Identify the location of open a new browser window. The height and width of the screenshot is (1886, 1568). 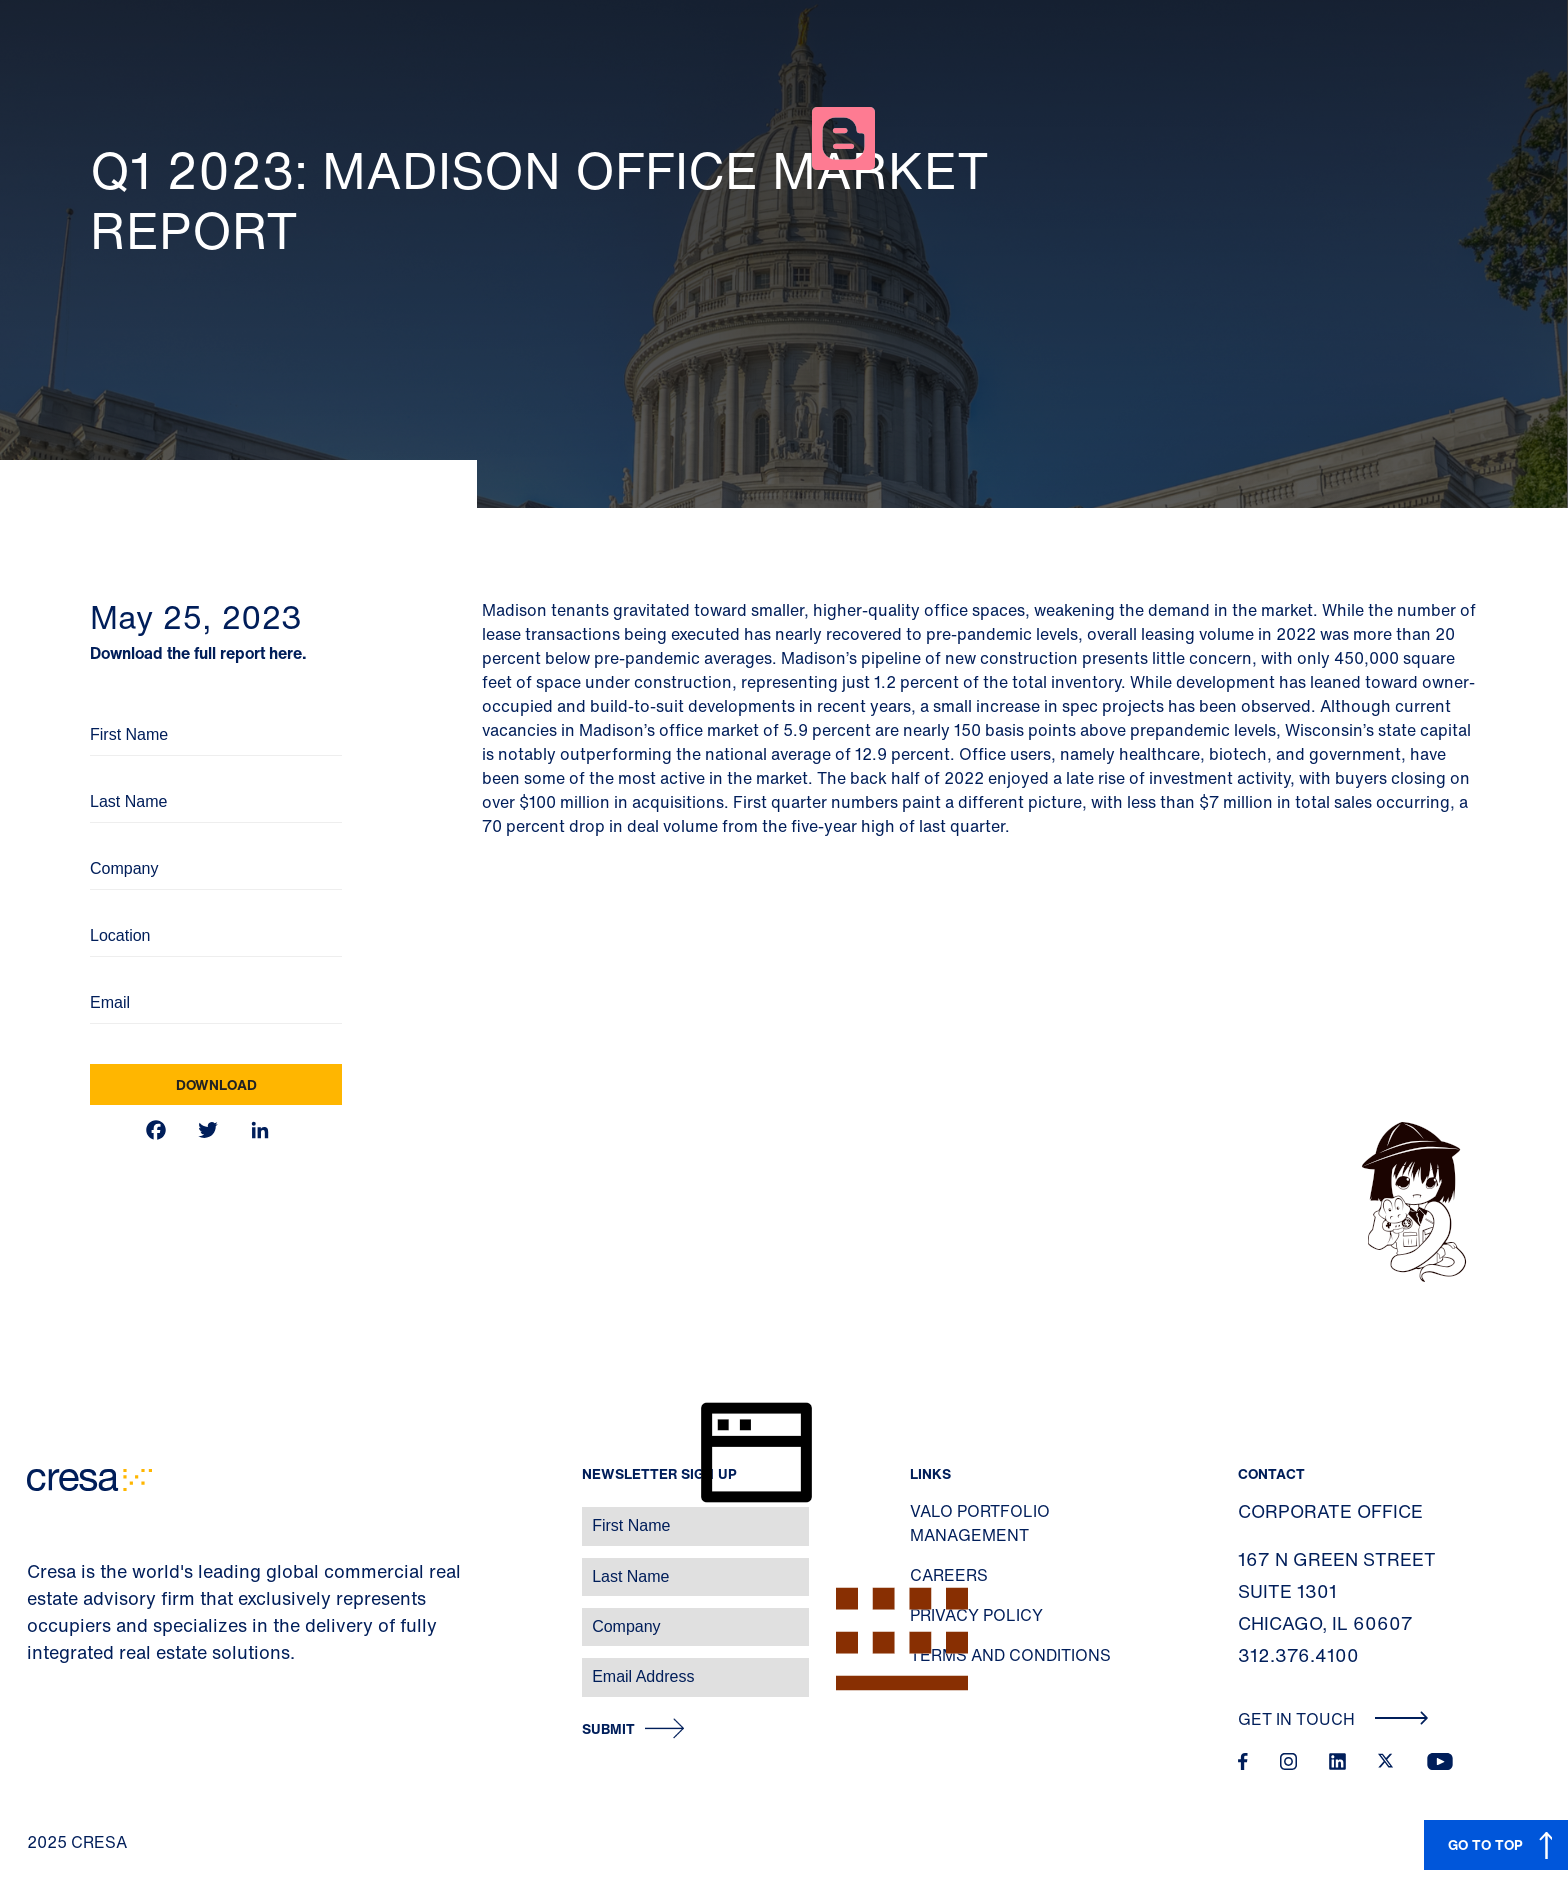
(756, 1452).